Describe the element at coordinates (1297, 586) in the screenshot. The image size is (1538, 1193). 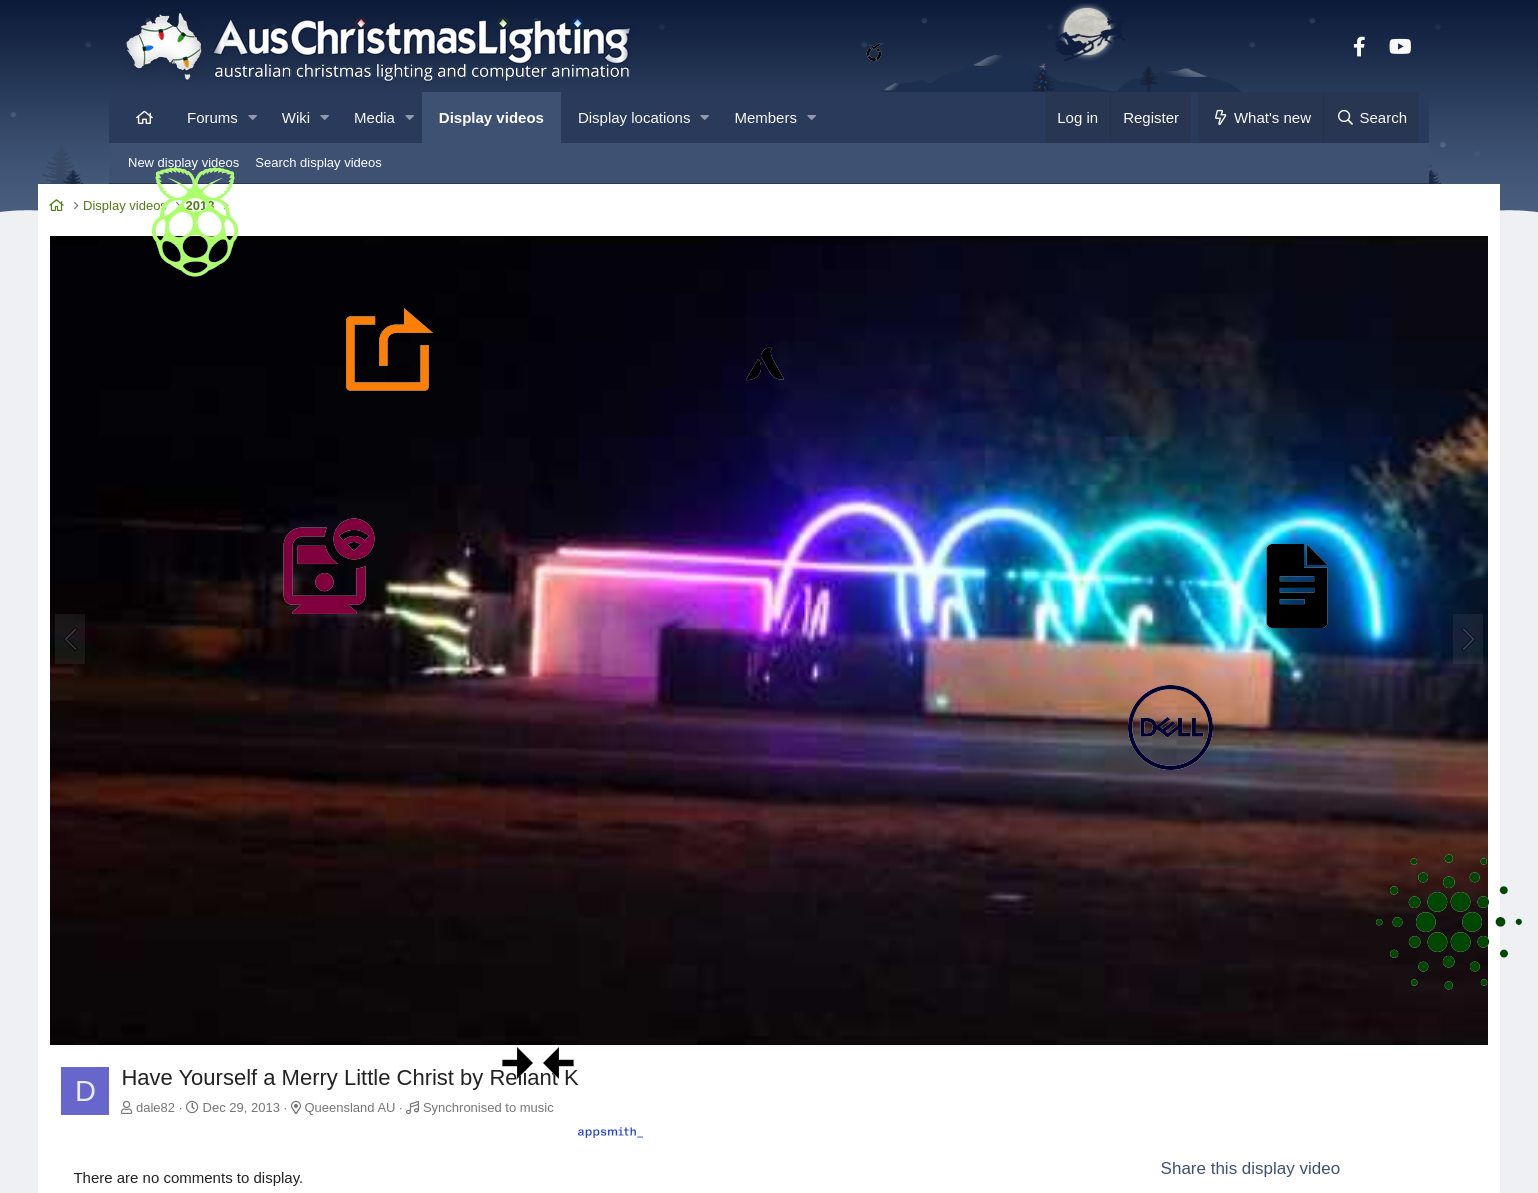
I see `open google docs` at that location.